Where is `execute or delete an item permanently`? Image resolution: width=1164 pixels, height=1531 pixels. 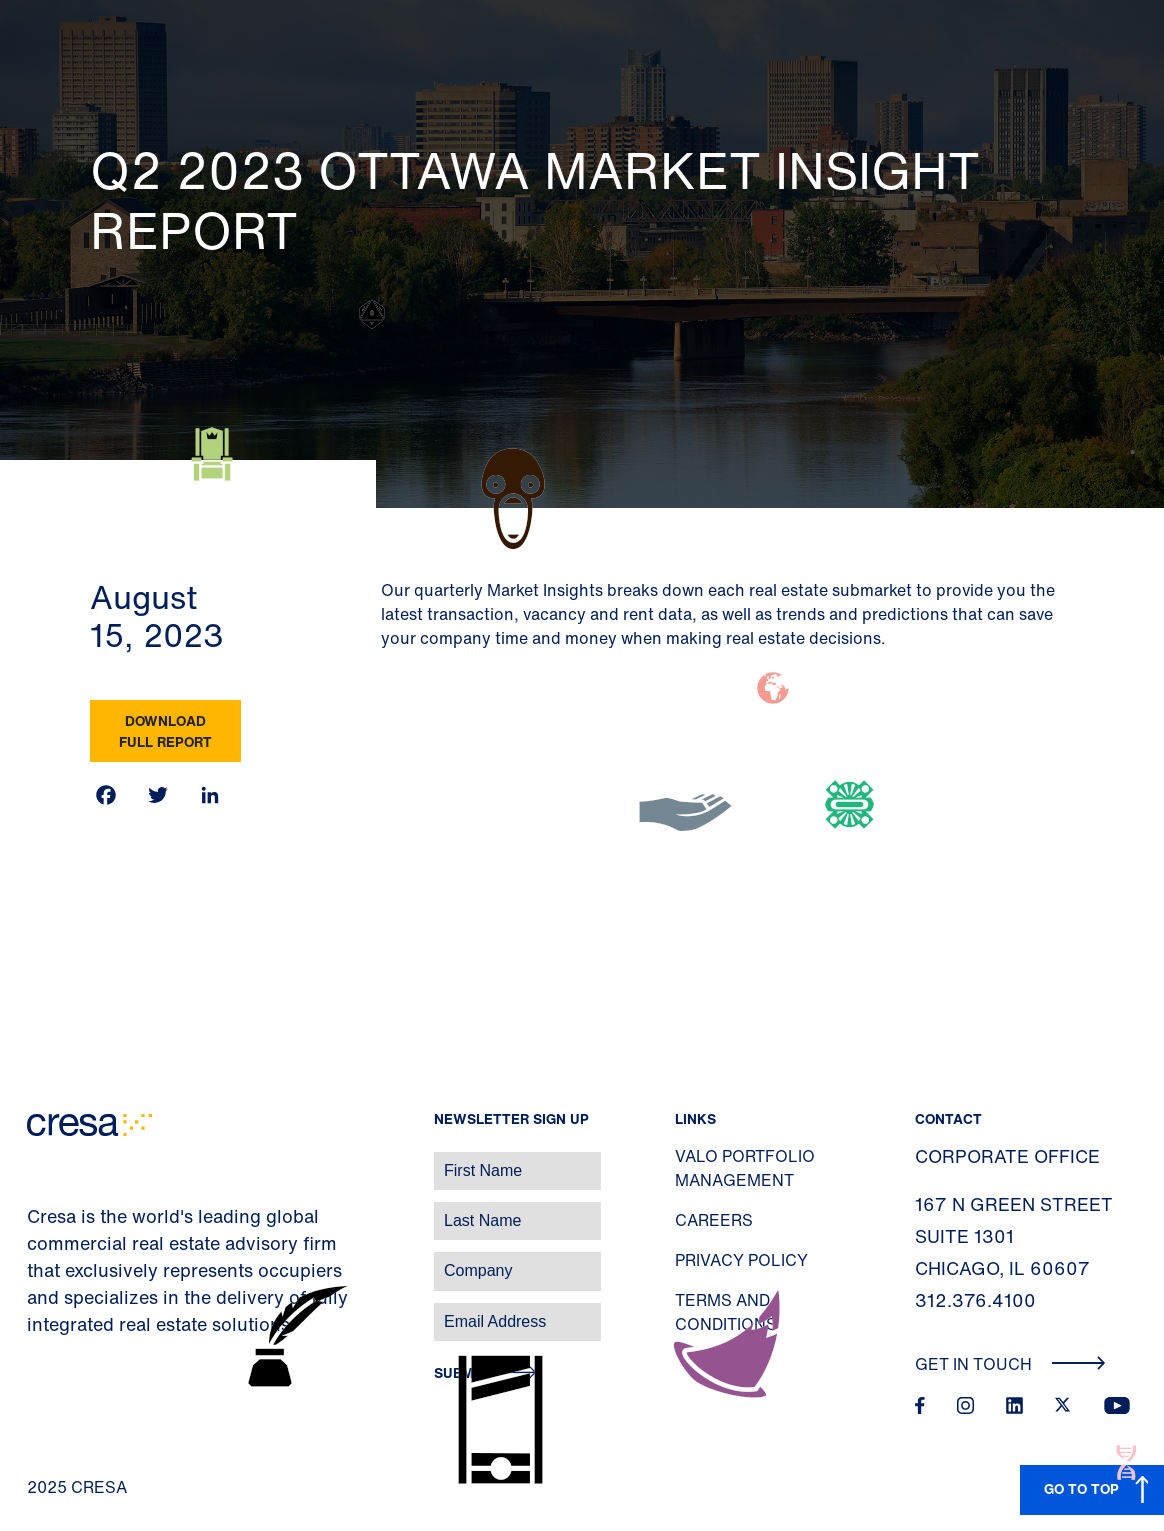 execute or delete an item permanently is located at coordinates (499, 1420).